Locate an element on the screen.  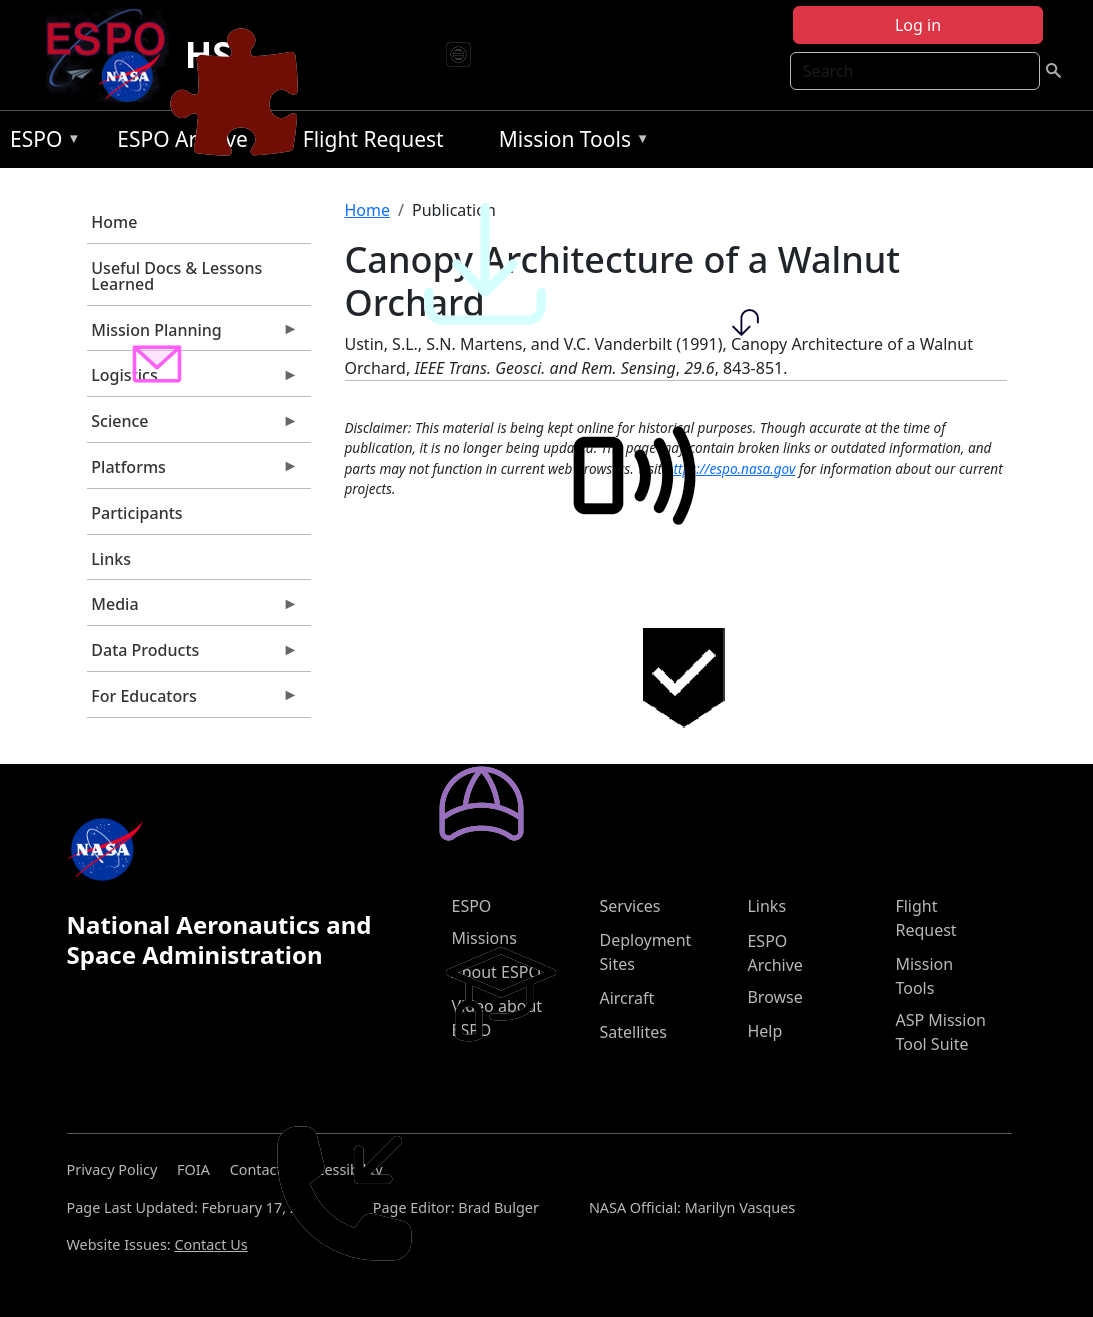
redo or repeat the last action is located at coordinates (745, 322).